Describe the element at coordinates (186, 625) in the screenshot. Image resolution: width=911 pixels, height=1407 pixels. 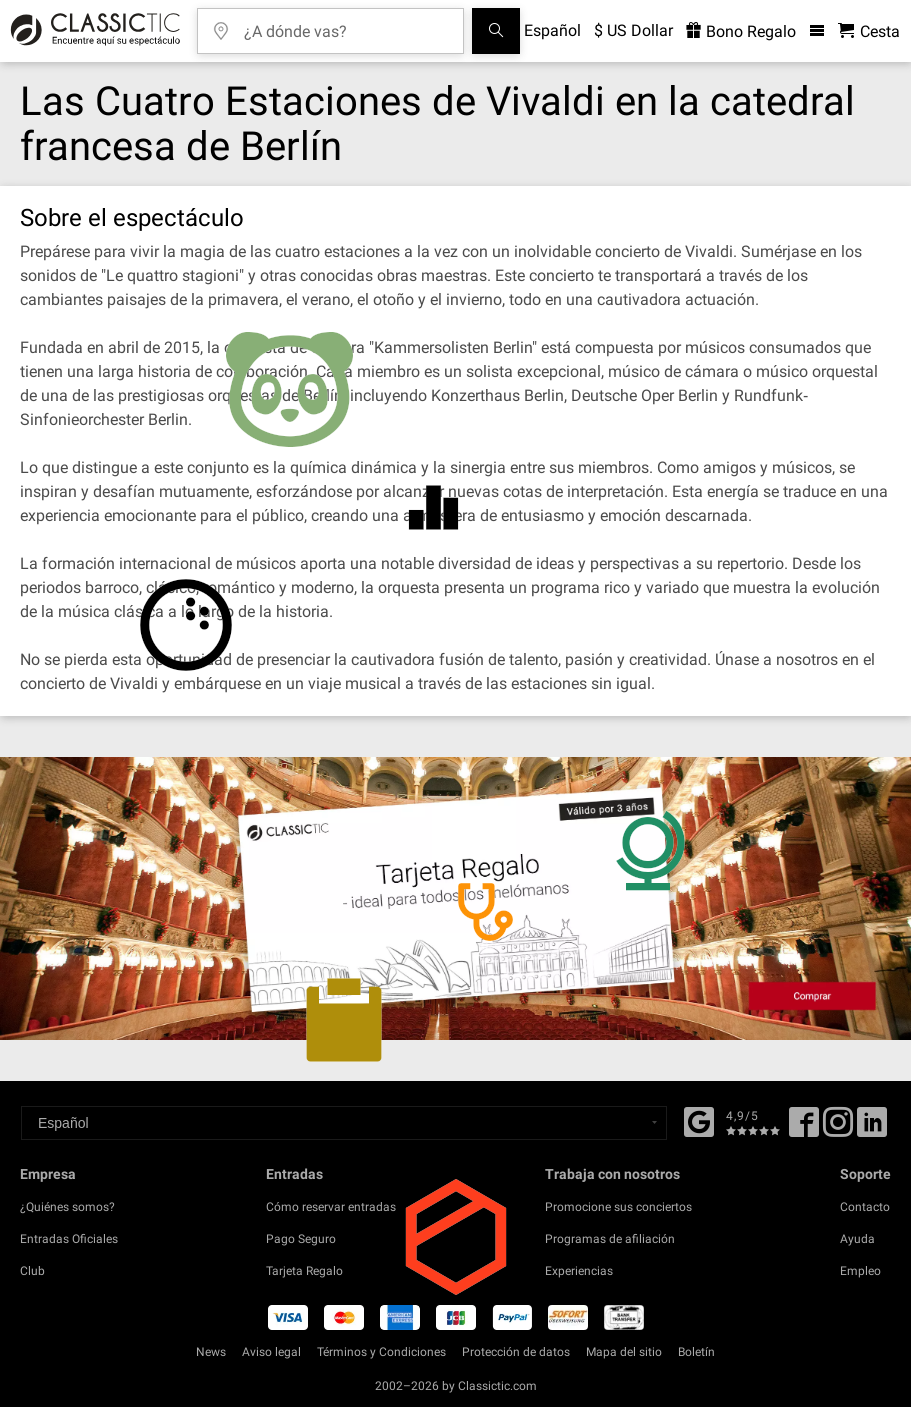
I see `access bowling game or sports app` at that location.